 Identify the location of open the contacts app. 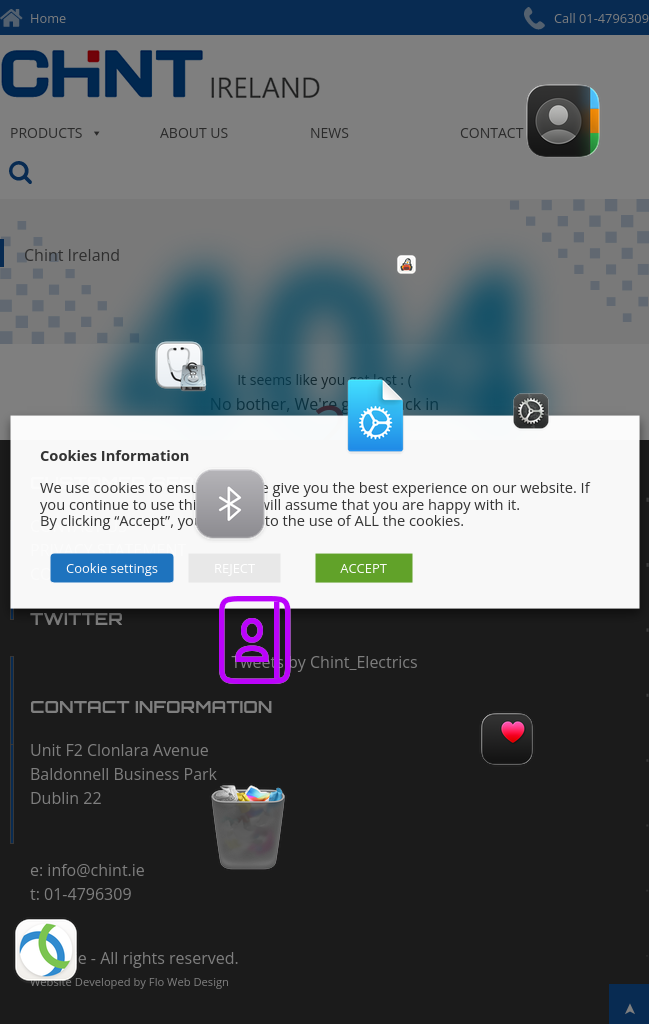
(563, 121).